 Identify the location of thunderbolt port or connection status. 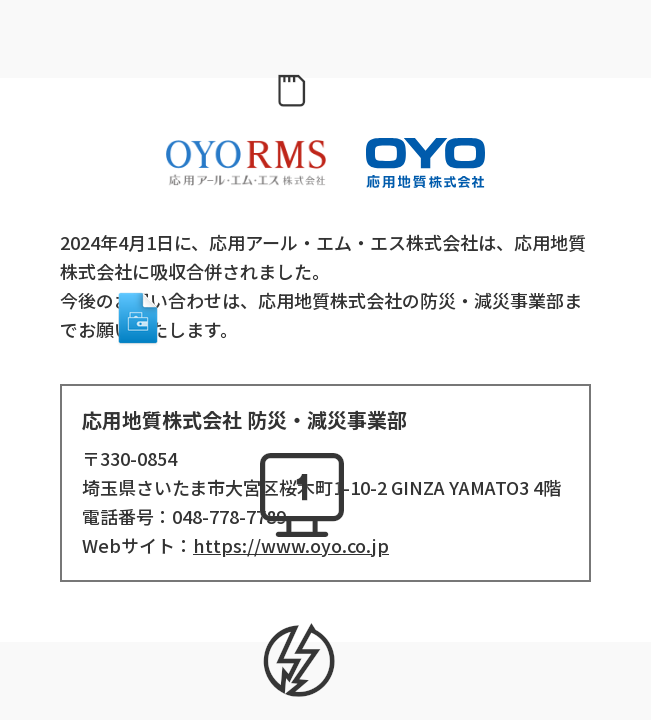
(299, 661).